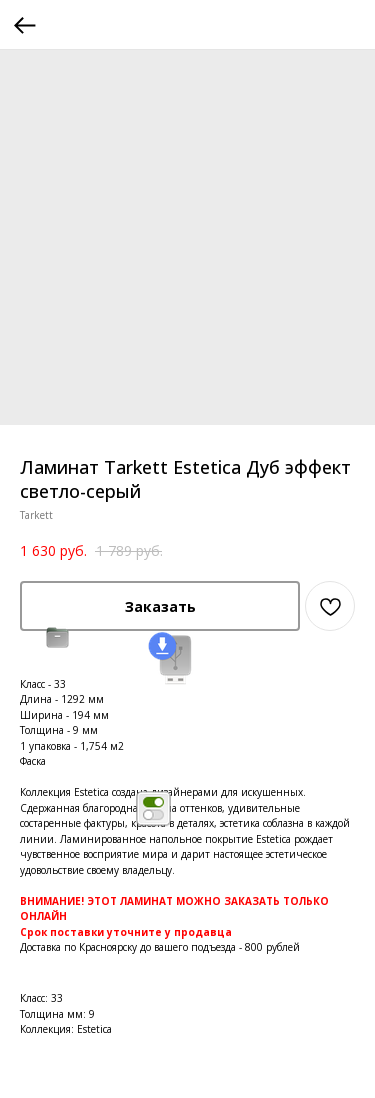 This screenshot has height=1098, width=375. Describe the element at coordinates (175, 659) in the screenshot. I see `create a bootable USB drive` at that location.